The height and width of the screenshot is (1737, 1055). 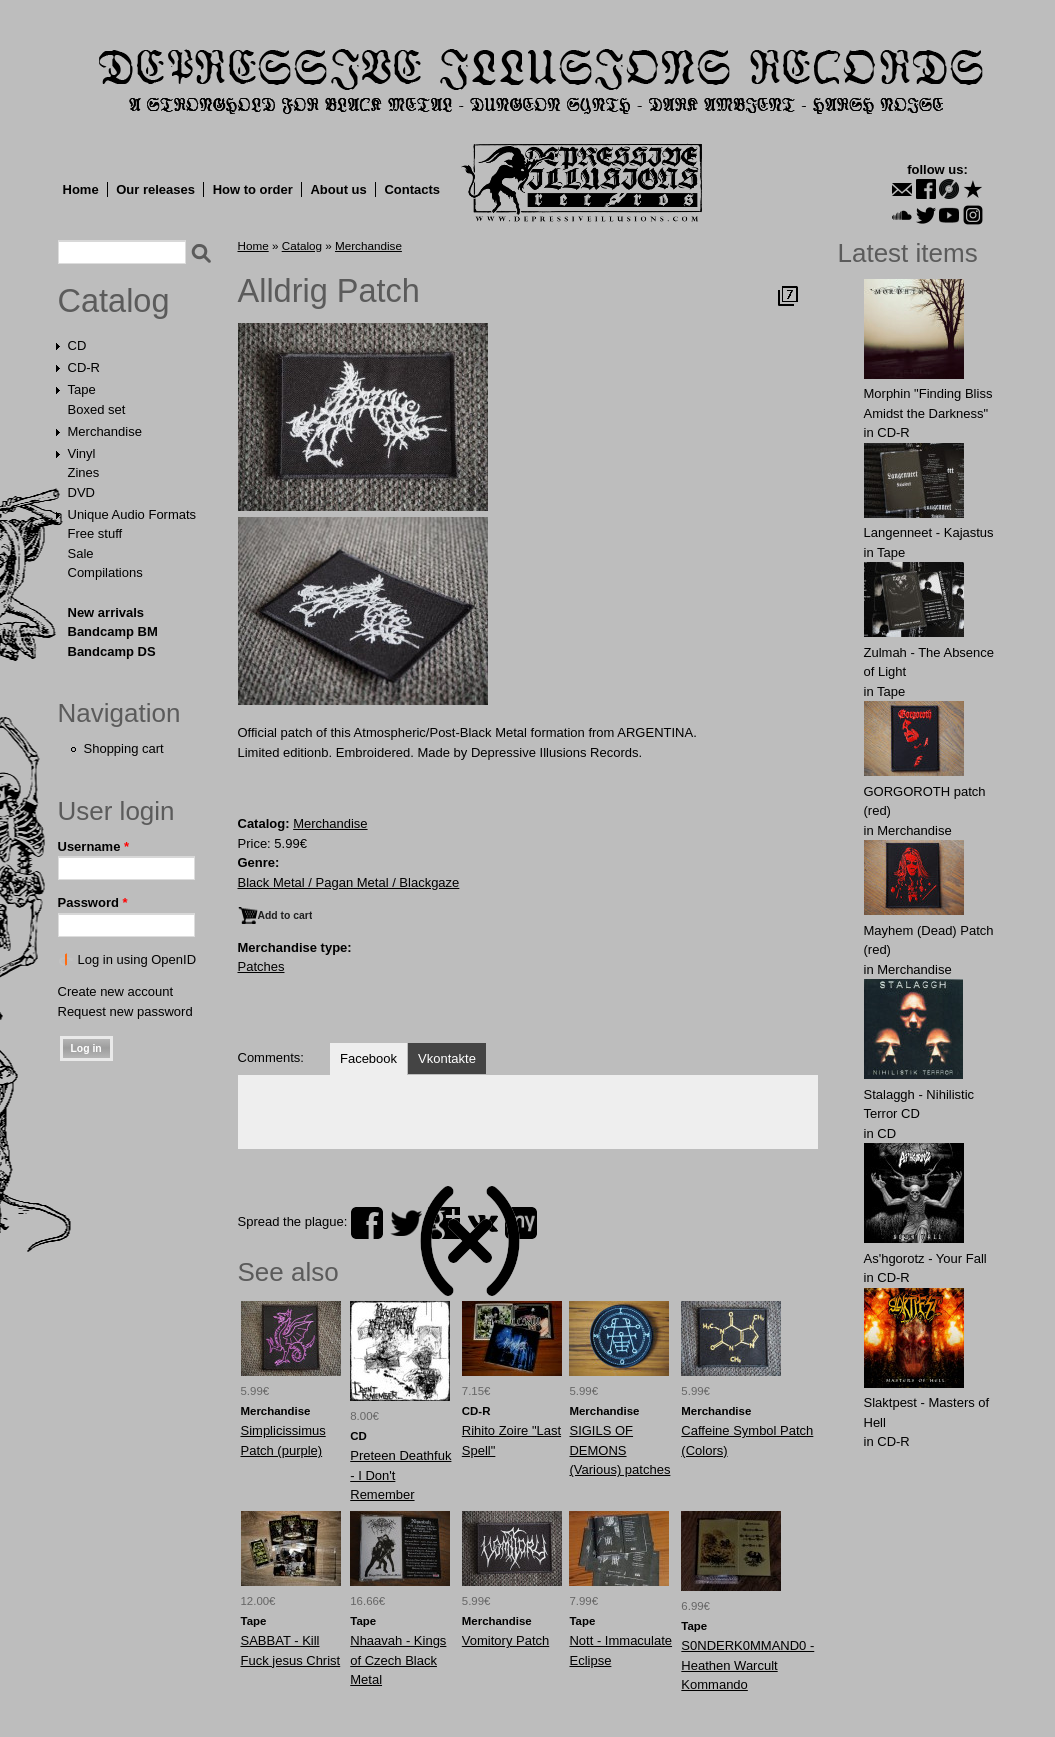 I want to click on represents a variable or dynamic value in code, so click(x=470, y=1241).